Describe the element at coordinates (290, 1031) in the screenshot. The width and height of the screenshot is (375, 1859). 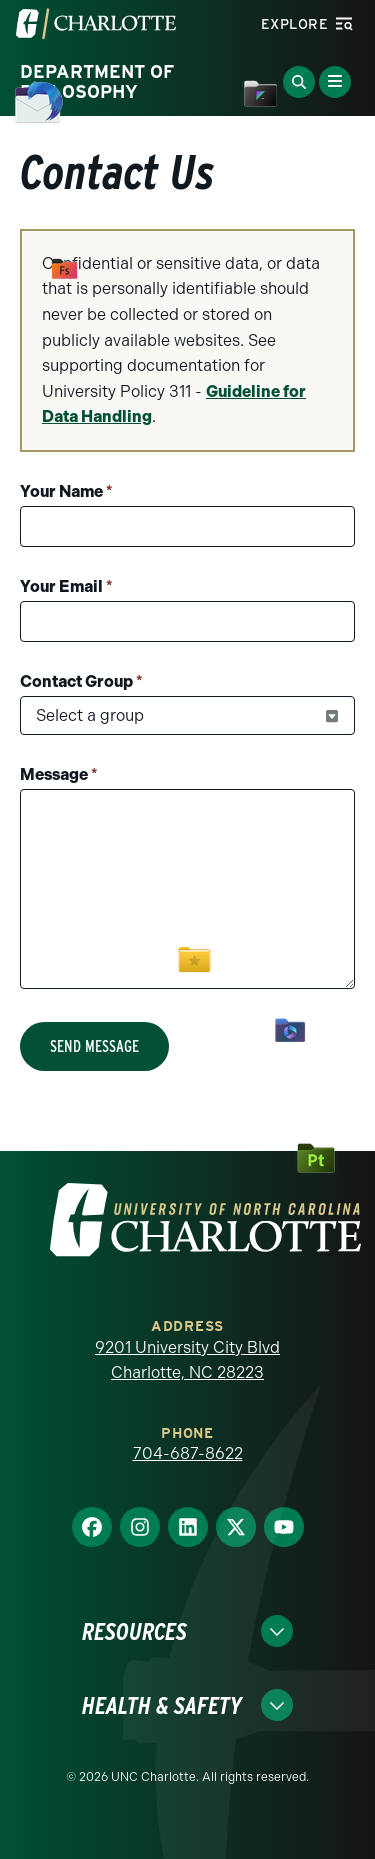
I see `open microsoft 365 files folder` at that location.